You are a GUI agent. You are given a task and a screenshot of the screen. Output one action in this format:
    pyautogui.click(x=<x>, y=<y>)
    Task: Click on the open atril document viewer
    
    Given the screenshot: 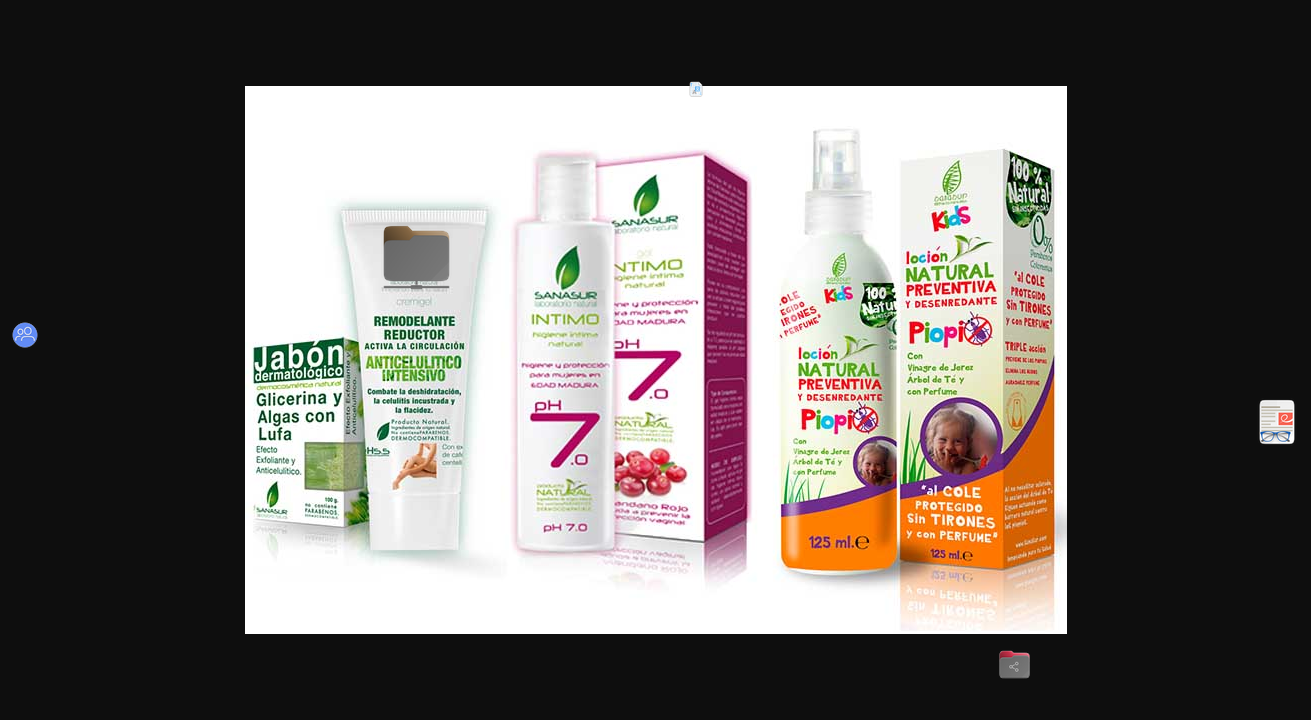 What is the action you would take?
    pyautogui.click(x=1277, y=422)
    